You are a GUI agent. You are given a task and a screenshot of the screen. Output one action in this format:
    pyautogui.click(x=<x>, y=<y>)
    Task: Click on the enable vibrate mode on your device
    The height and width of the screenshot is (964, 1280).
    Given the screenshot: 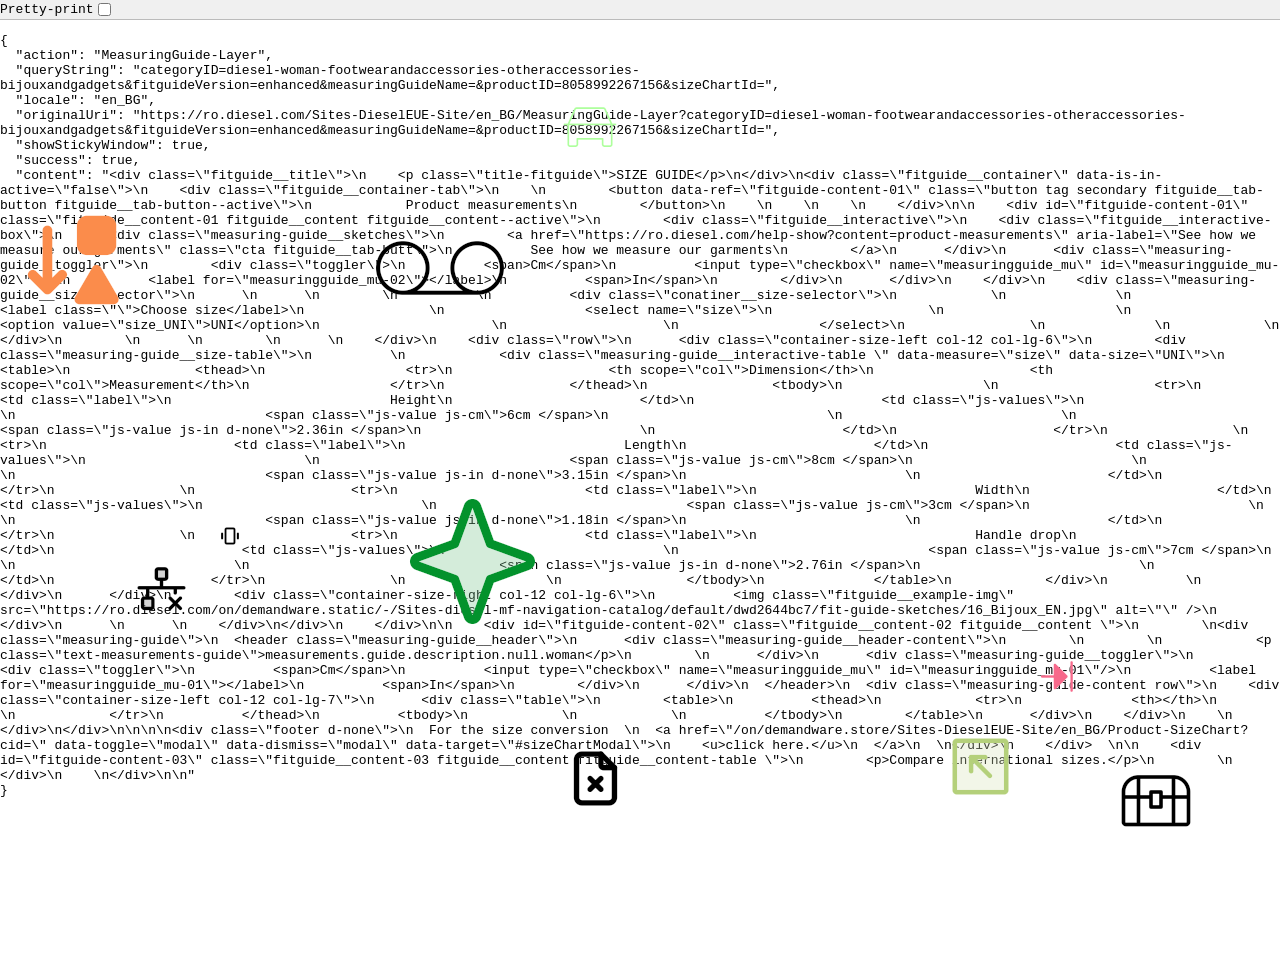 What is the action you would take?
    pyautogui.click(x=230, y=536)
    